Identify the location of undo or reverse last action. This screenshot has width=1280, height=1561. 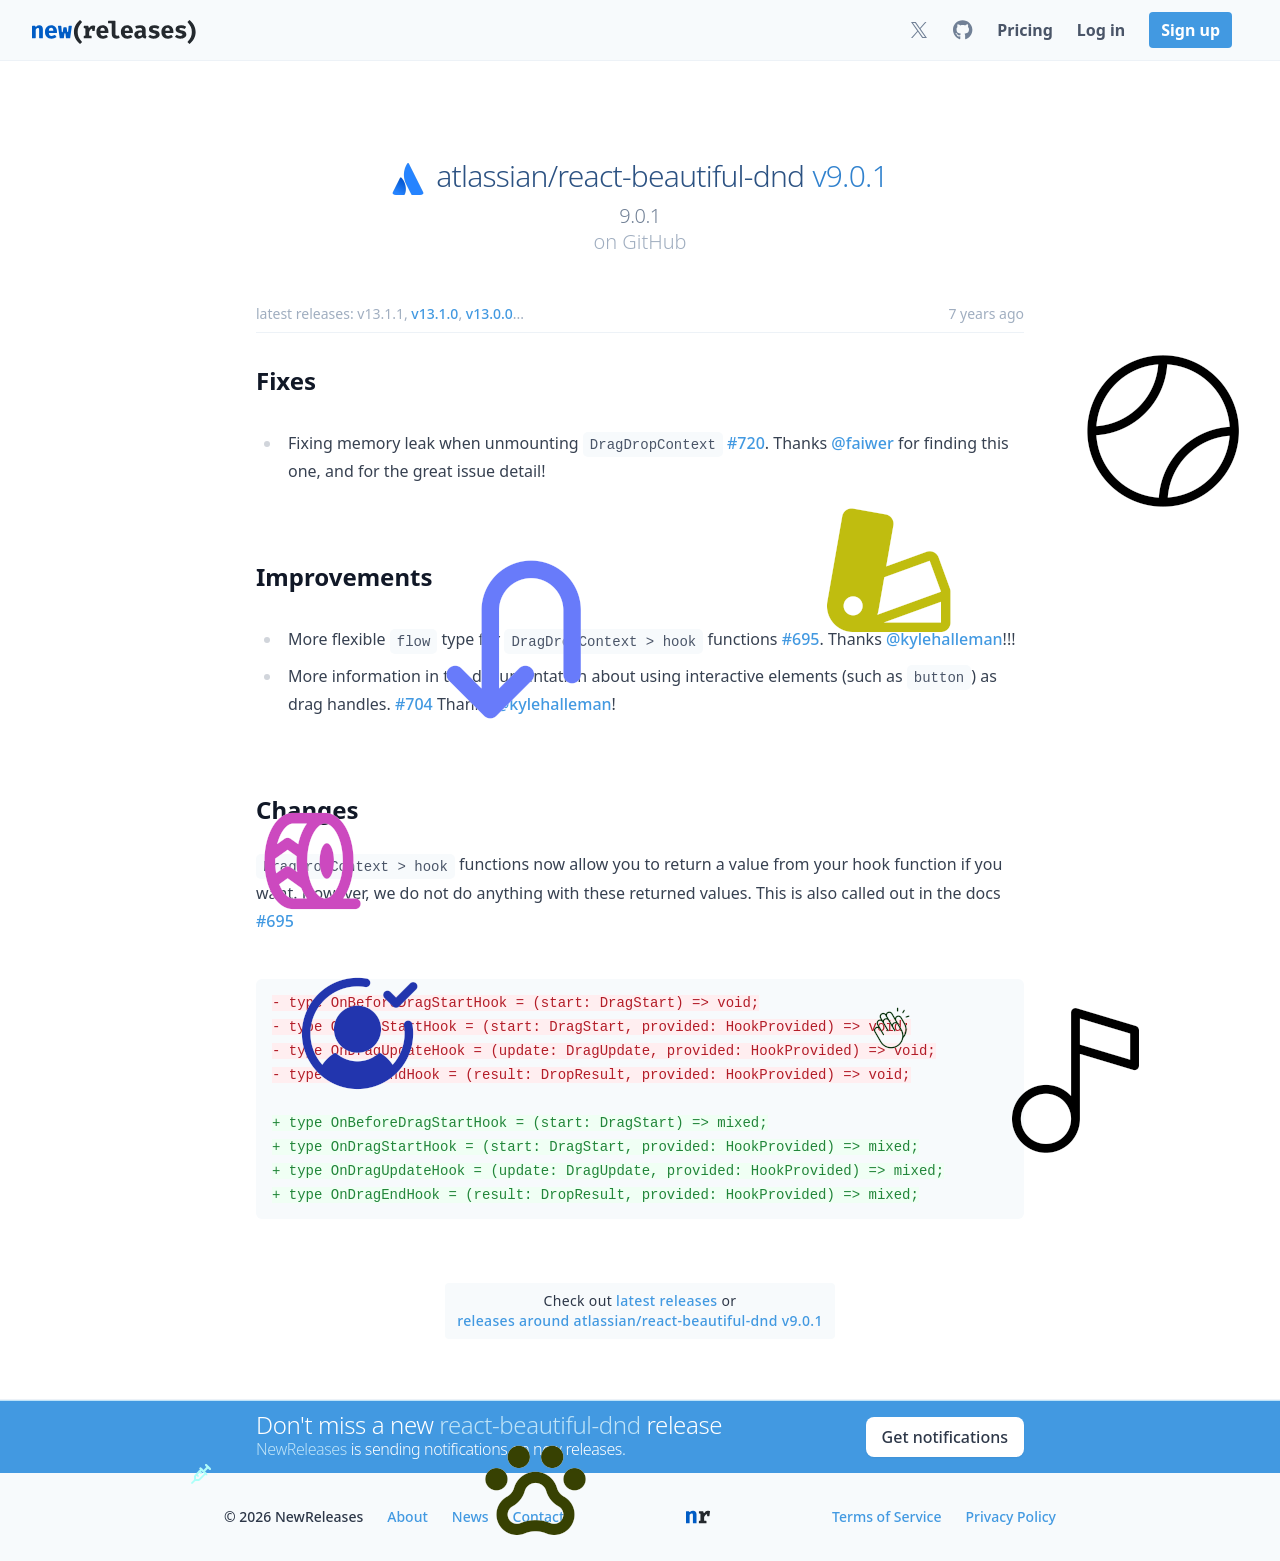
(519, 639).